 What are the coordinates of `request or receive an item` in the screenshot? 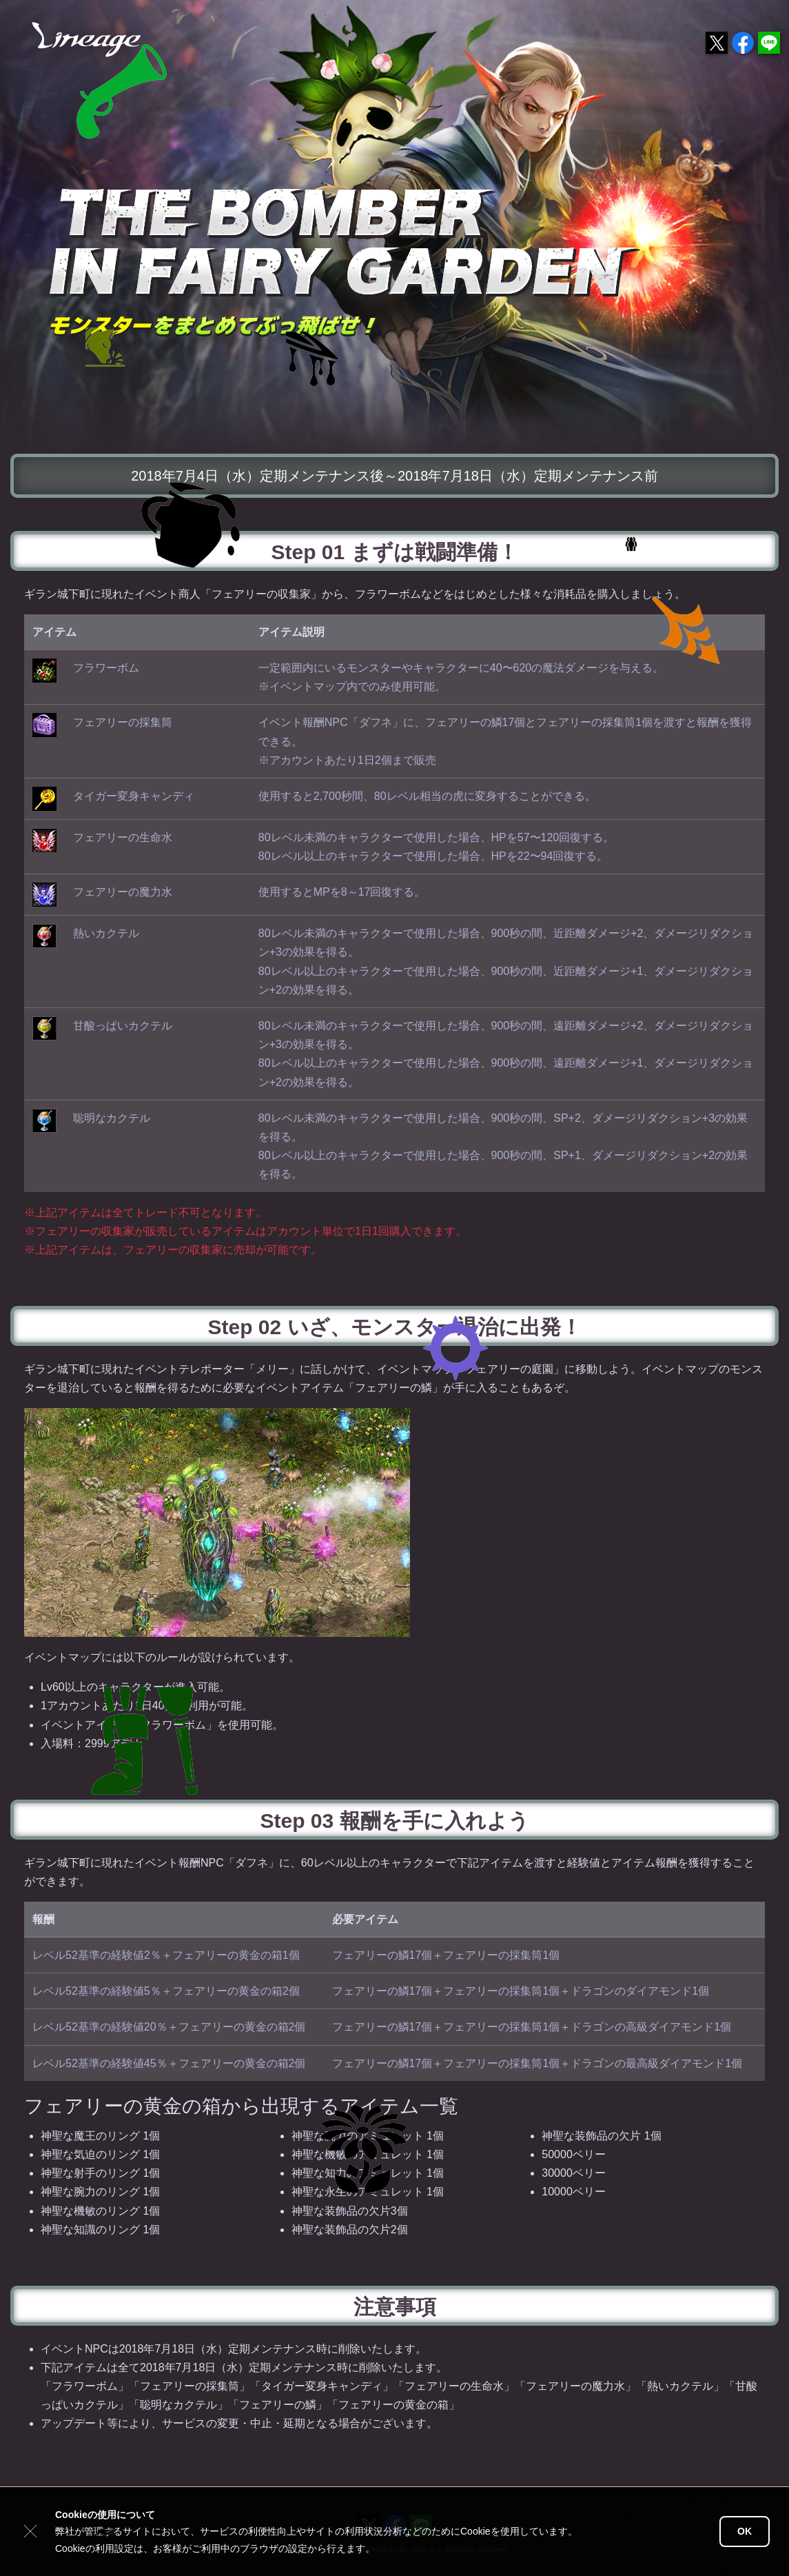 It's located at (106, 2531).